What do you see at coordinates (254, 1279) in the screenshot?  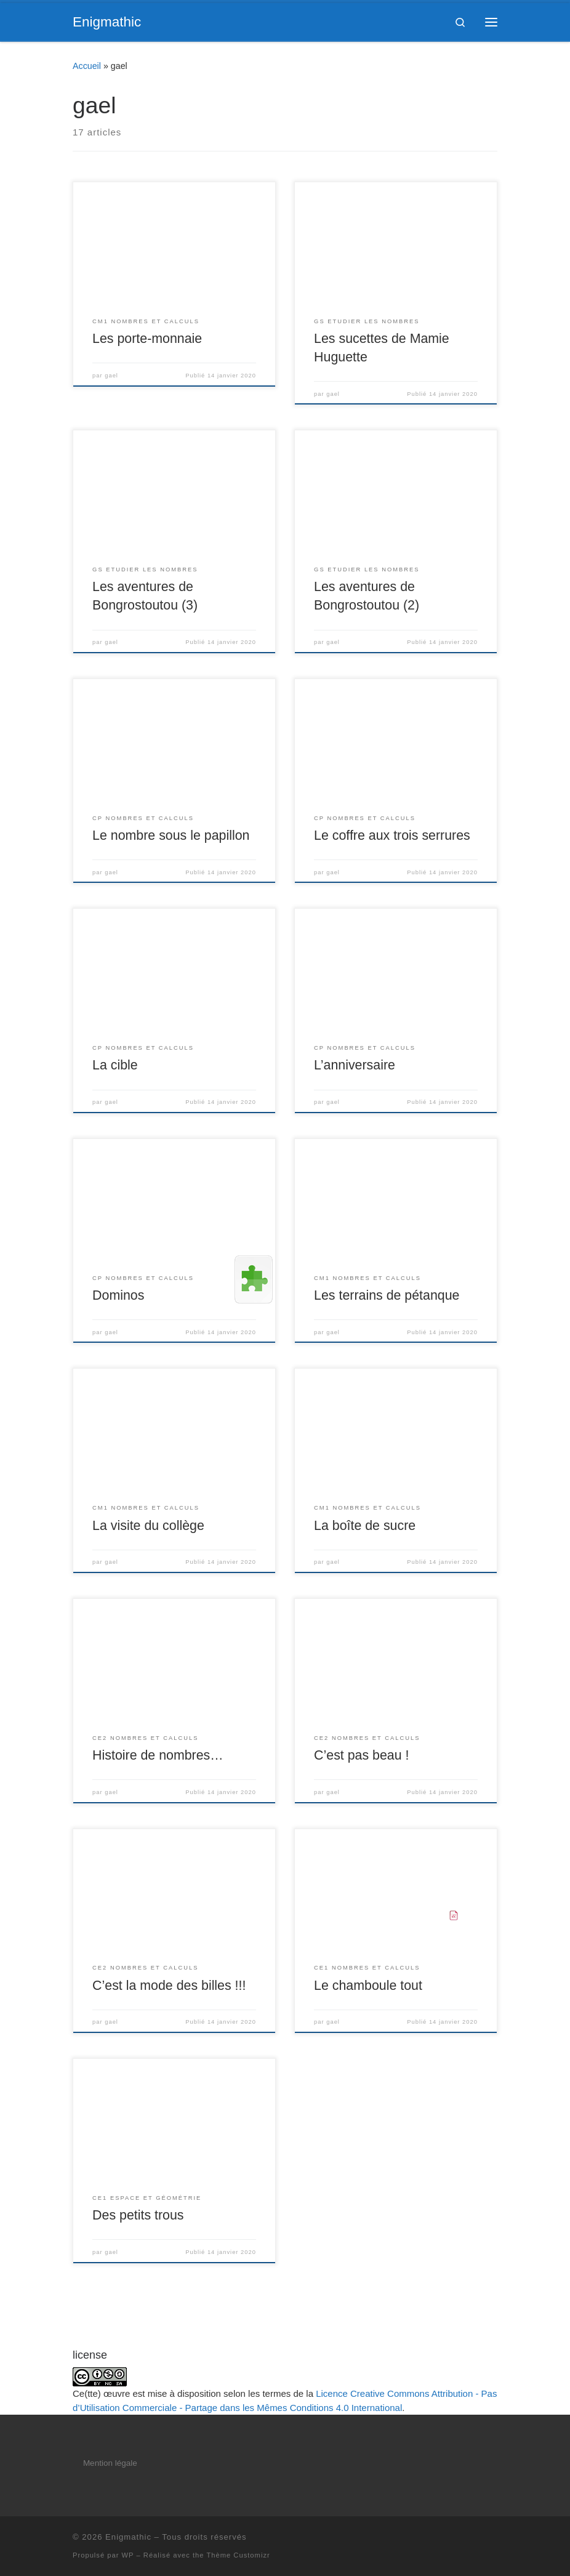 I see `an addon or extension file type` at bounding box center [254, 1279].